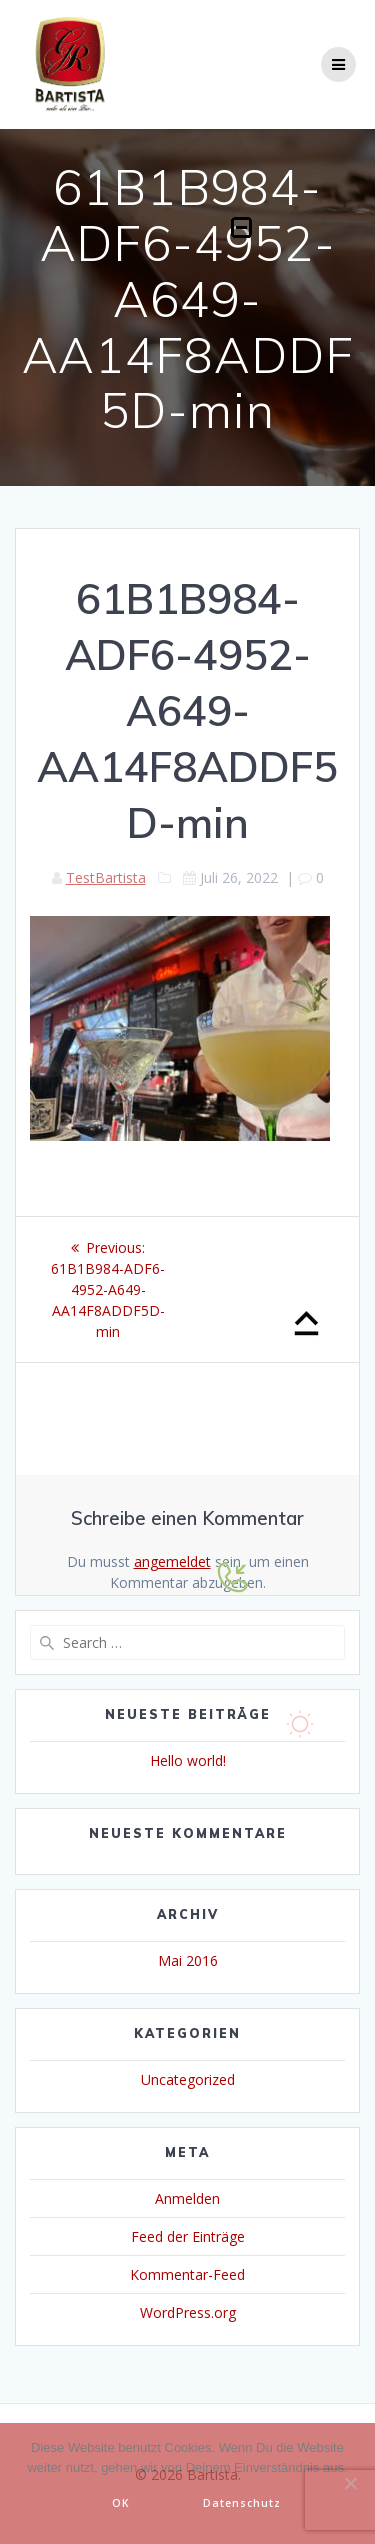  Describe the element at coordinates (300, 1724) in the screenshot. I see `reduce screen brightness` at that location.